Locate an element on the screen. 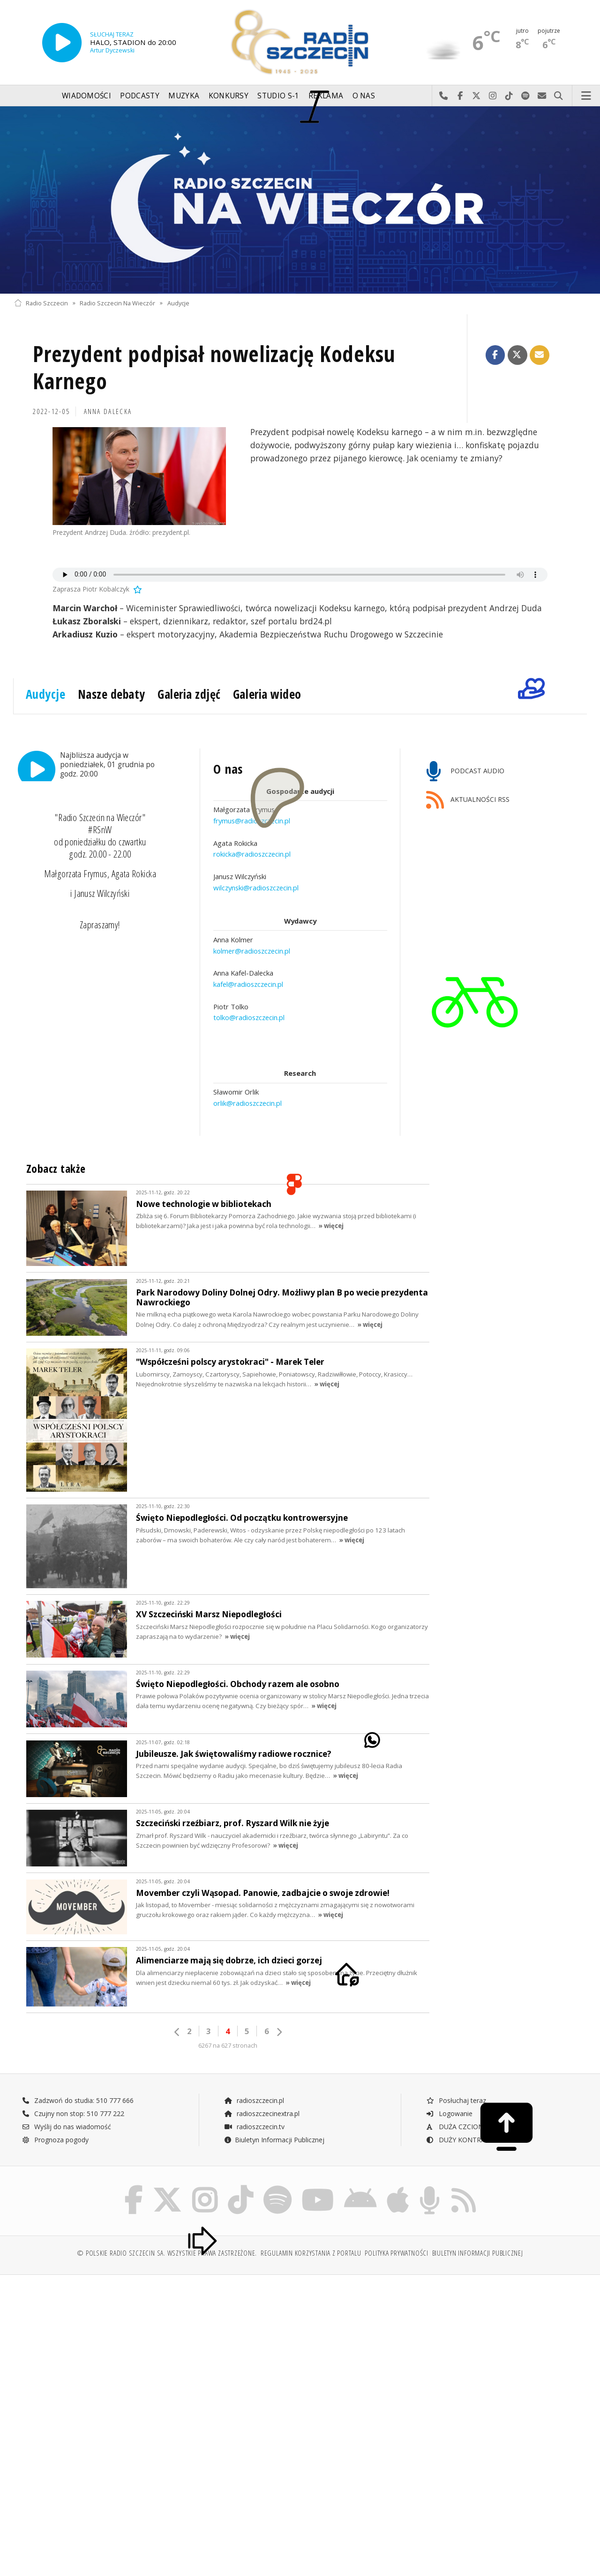  apply italic formatting to selected text is located at coordinates (315, 107).